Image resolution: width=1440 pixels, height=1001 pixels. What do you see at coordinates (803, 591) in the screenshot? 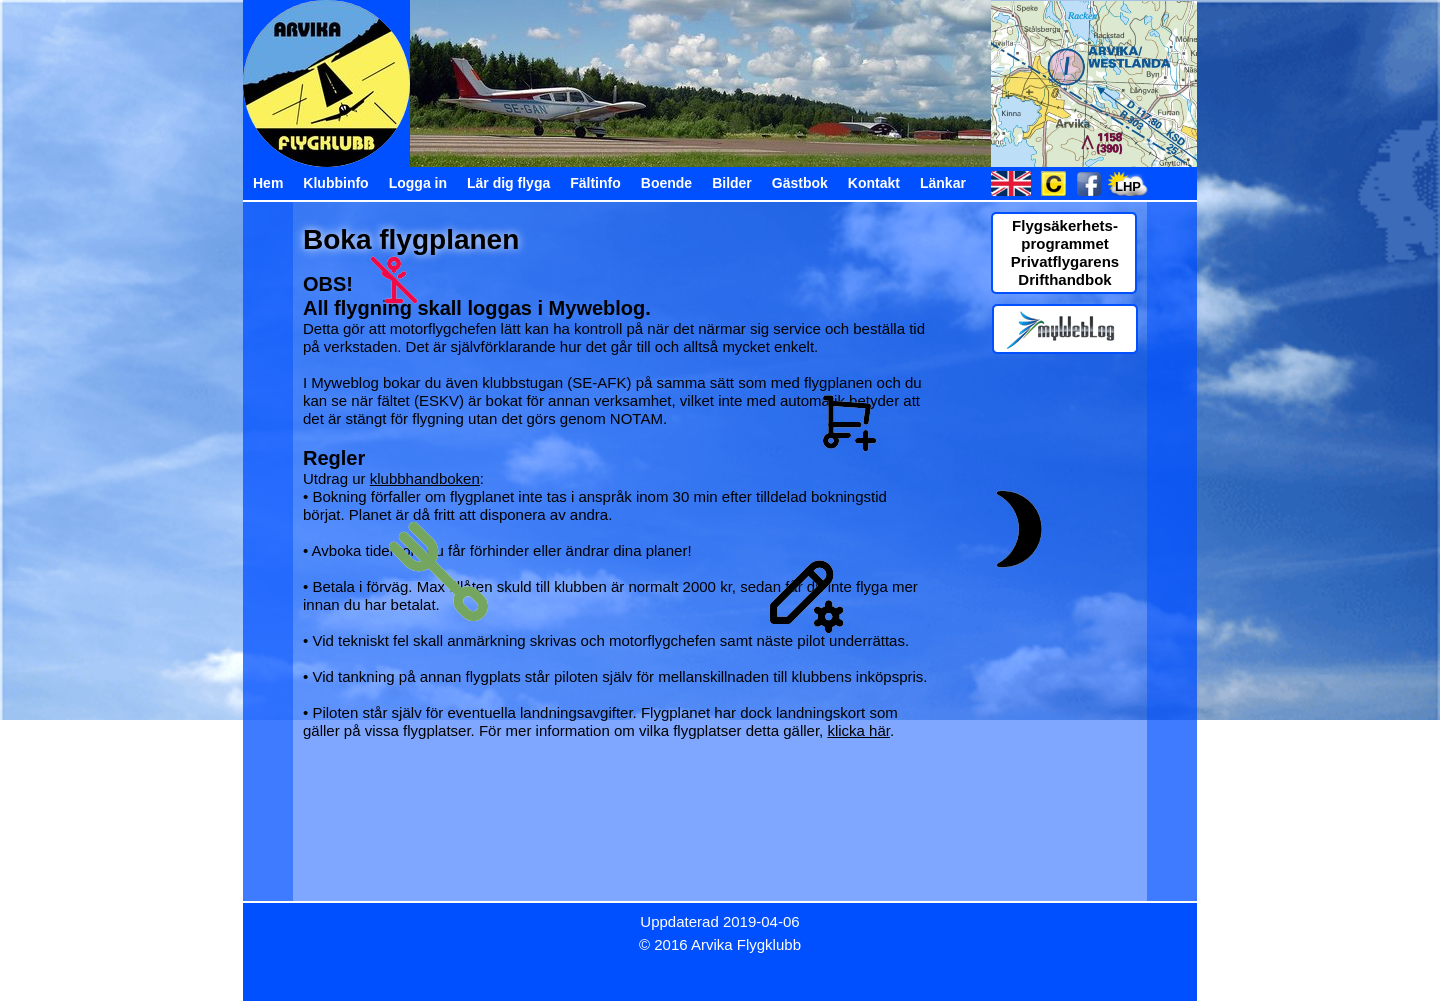
I see `edit settings or preferences` at bounding box center [803, 591].